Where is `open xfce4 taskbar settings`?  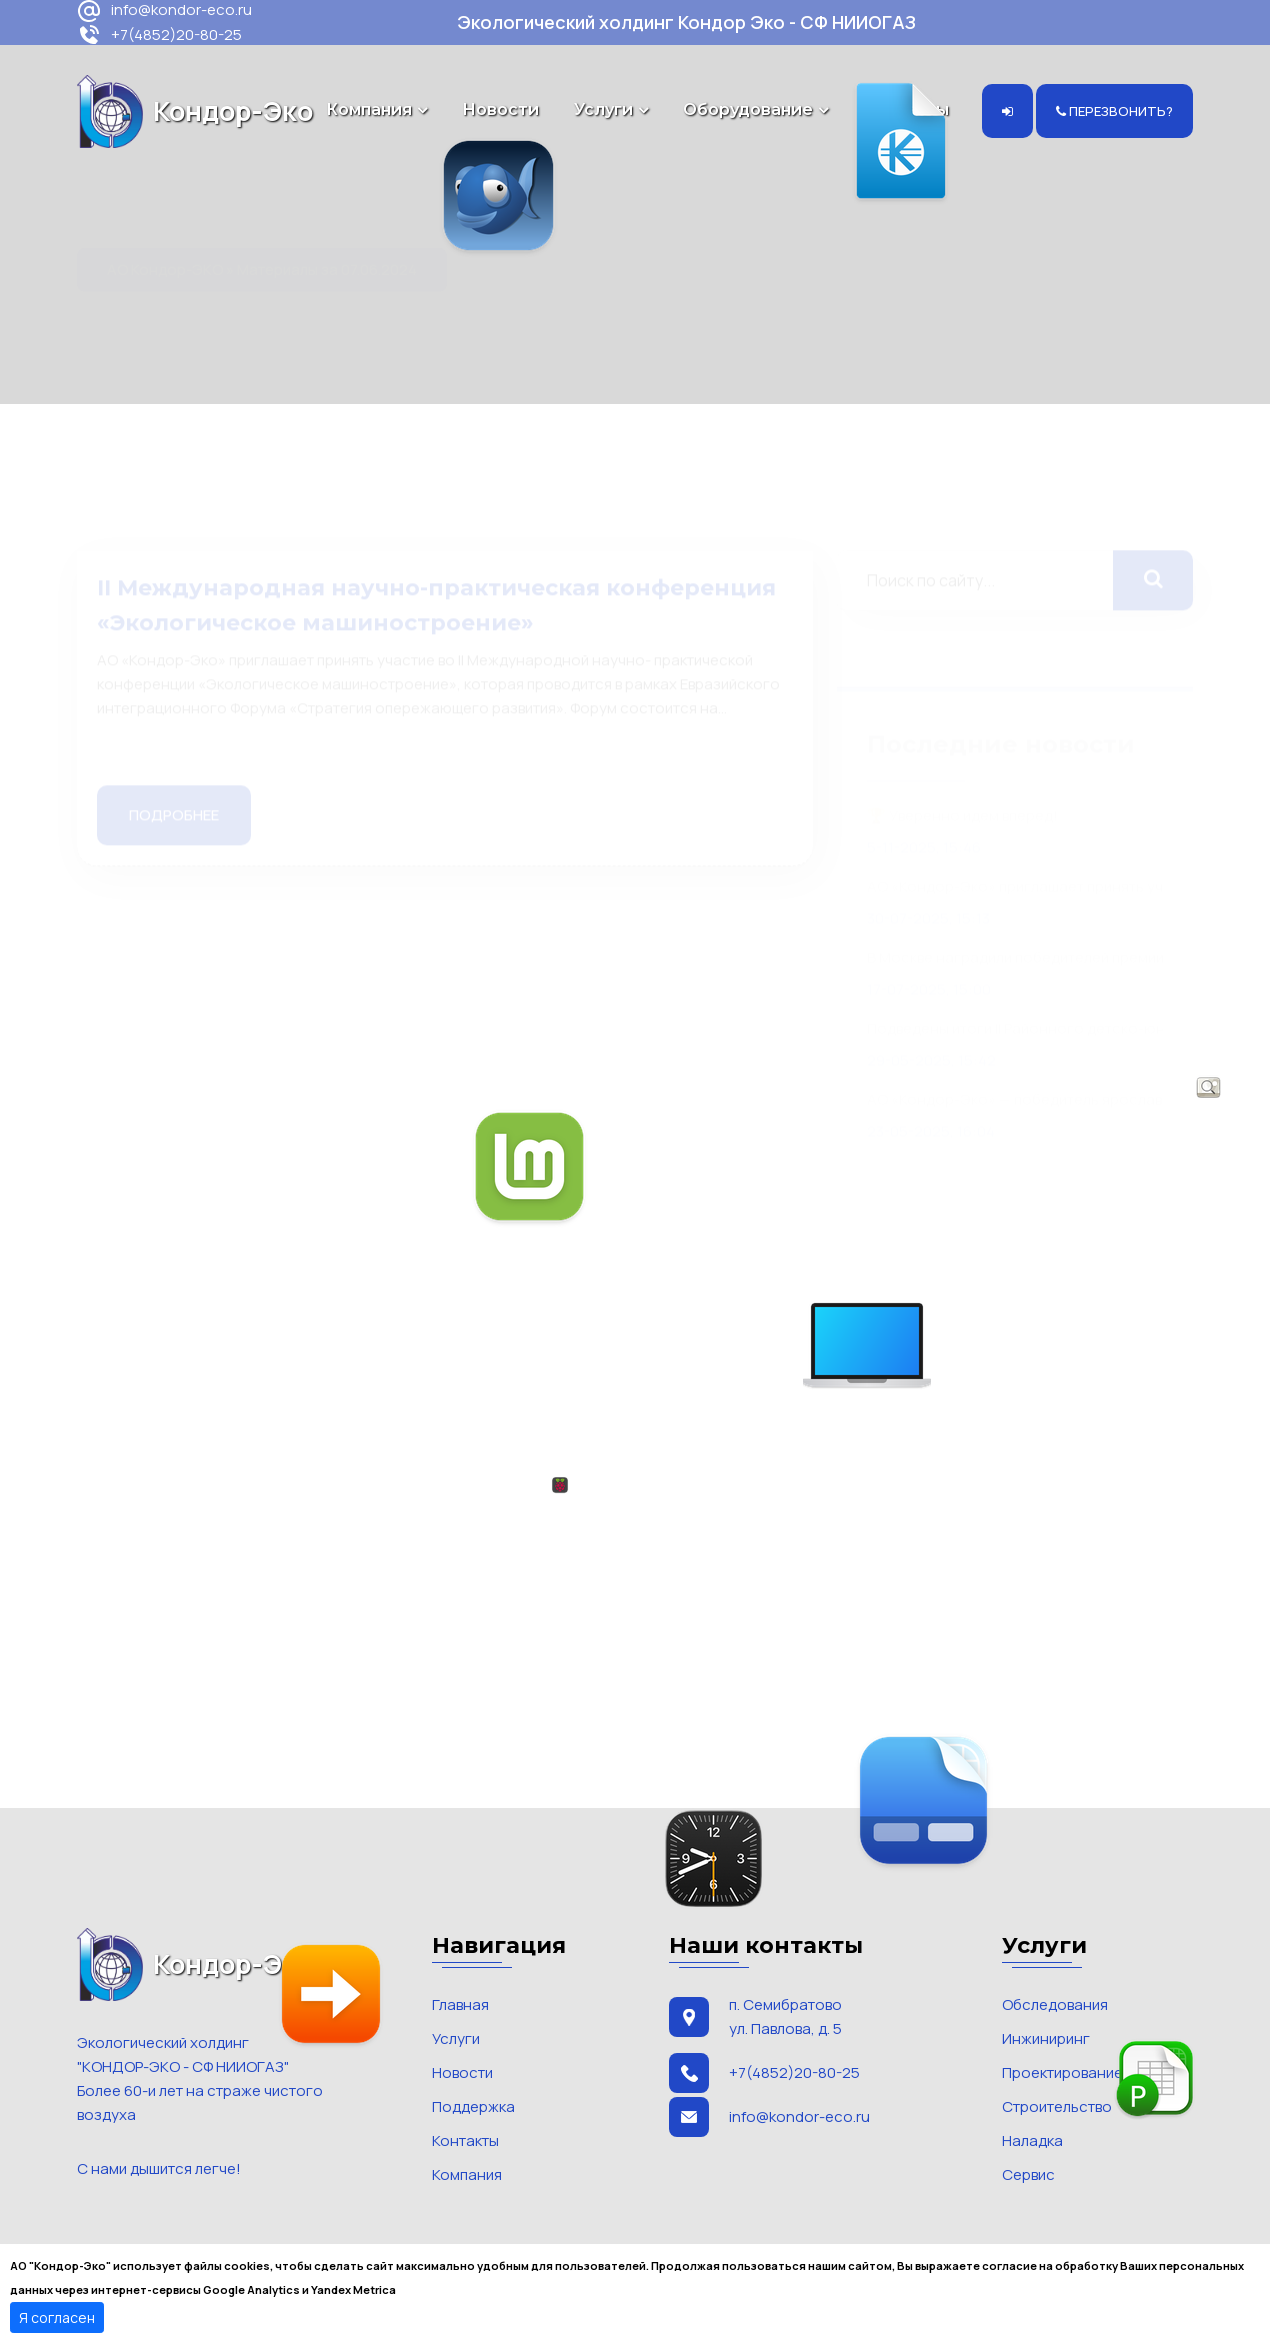 open xfce4 taskbar settings is located at coordinates (923, 1800).